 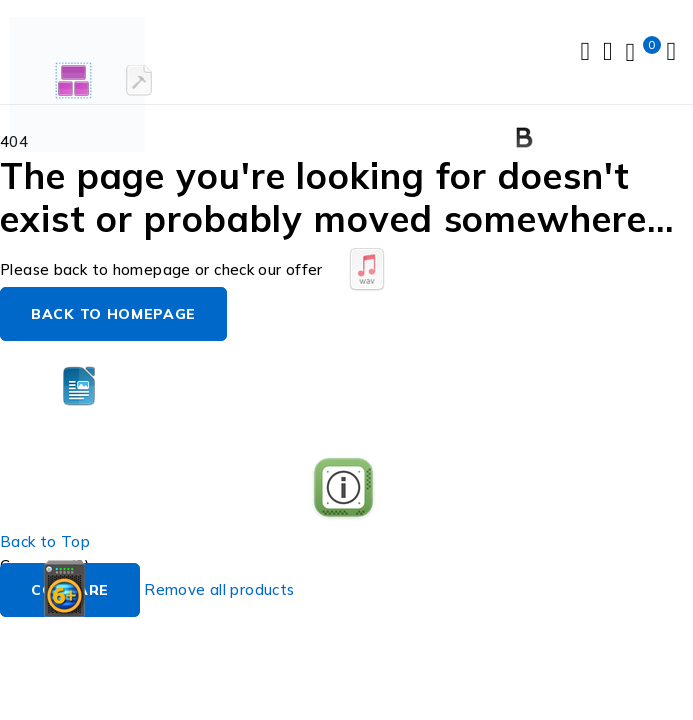 What do you see at coordinates (79, 386) in the screenshot?
I see `open LibreOffice Writer application` at bounding box center [79, 386].